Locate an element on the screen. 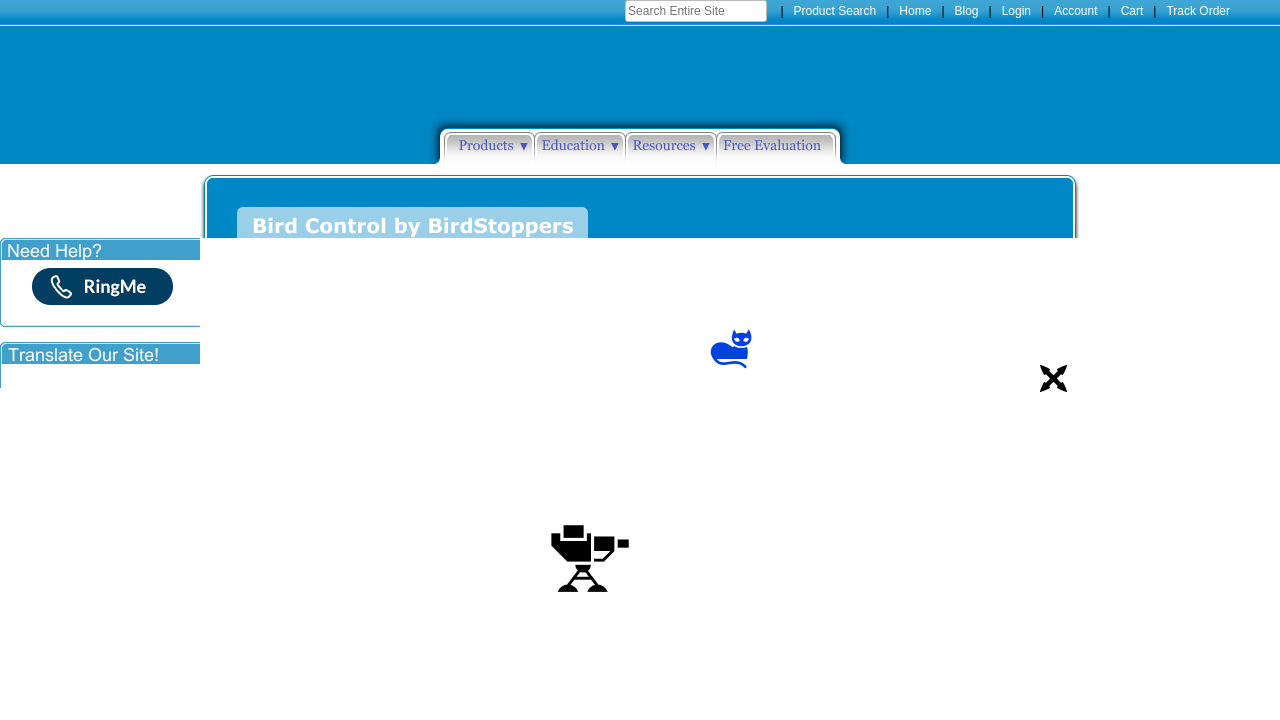  select cat as your avatar or character is located at coordinates (731, 348).